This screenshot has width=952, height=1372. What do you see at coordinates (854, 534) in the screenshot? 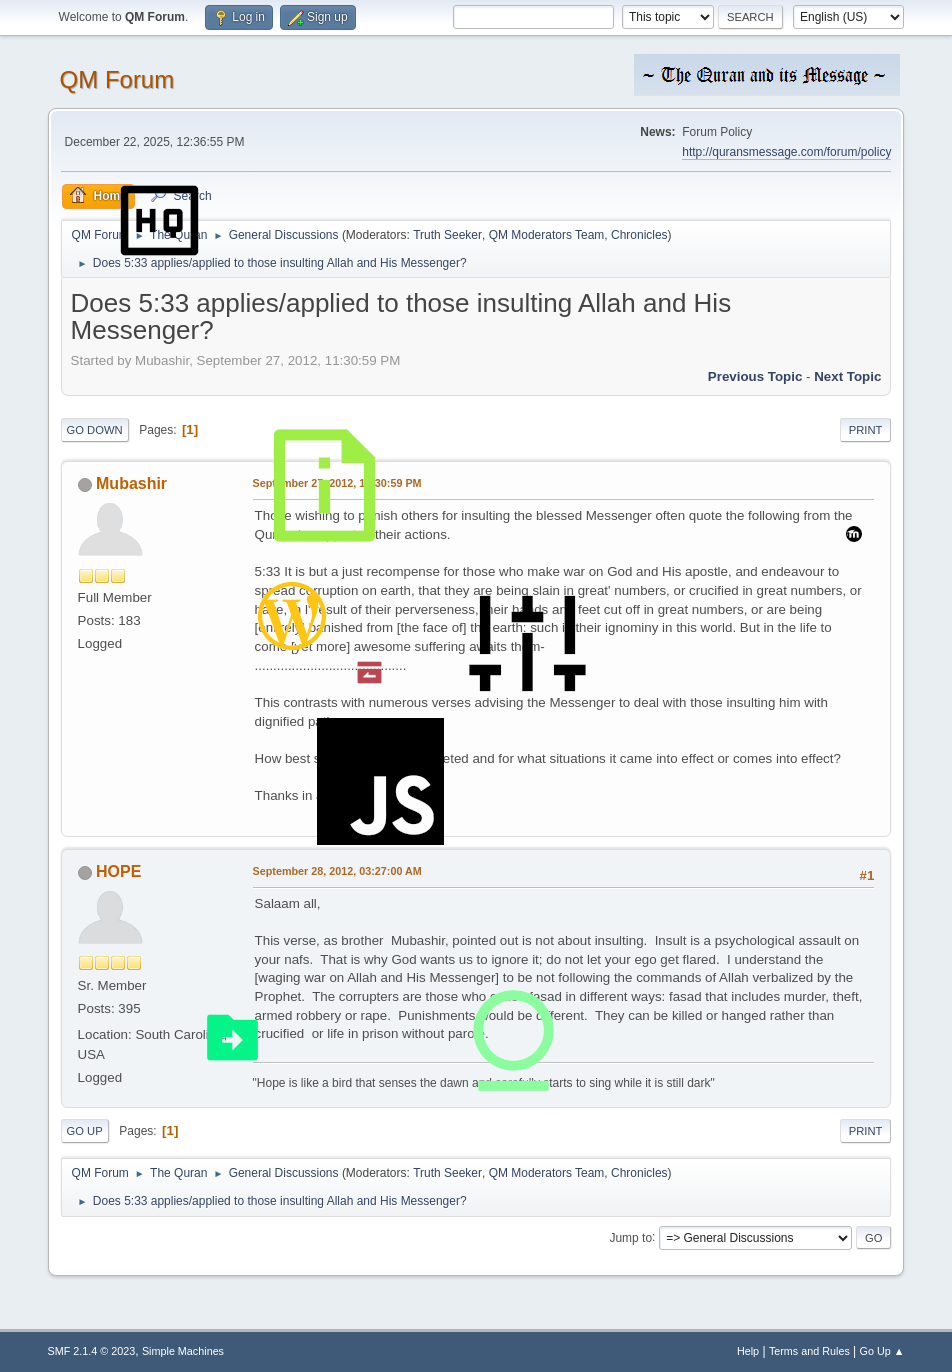
I see `open Moodle learning management system` at bounding box center [854, 534].